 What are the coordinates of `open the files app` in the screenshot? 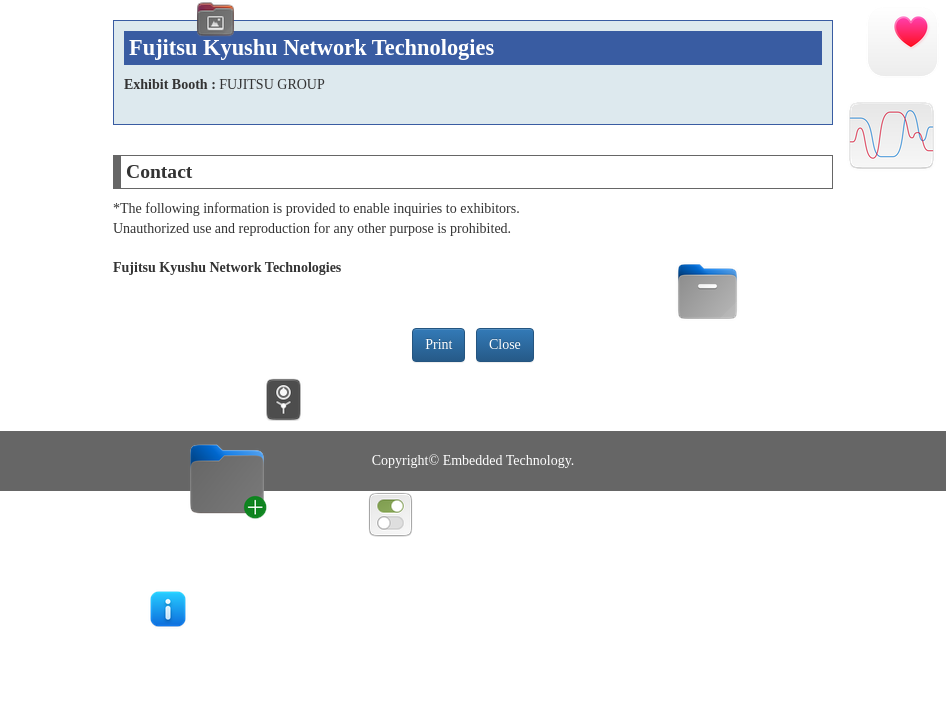 It's located at (707, 291).